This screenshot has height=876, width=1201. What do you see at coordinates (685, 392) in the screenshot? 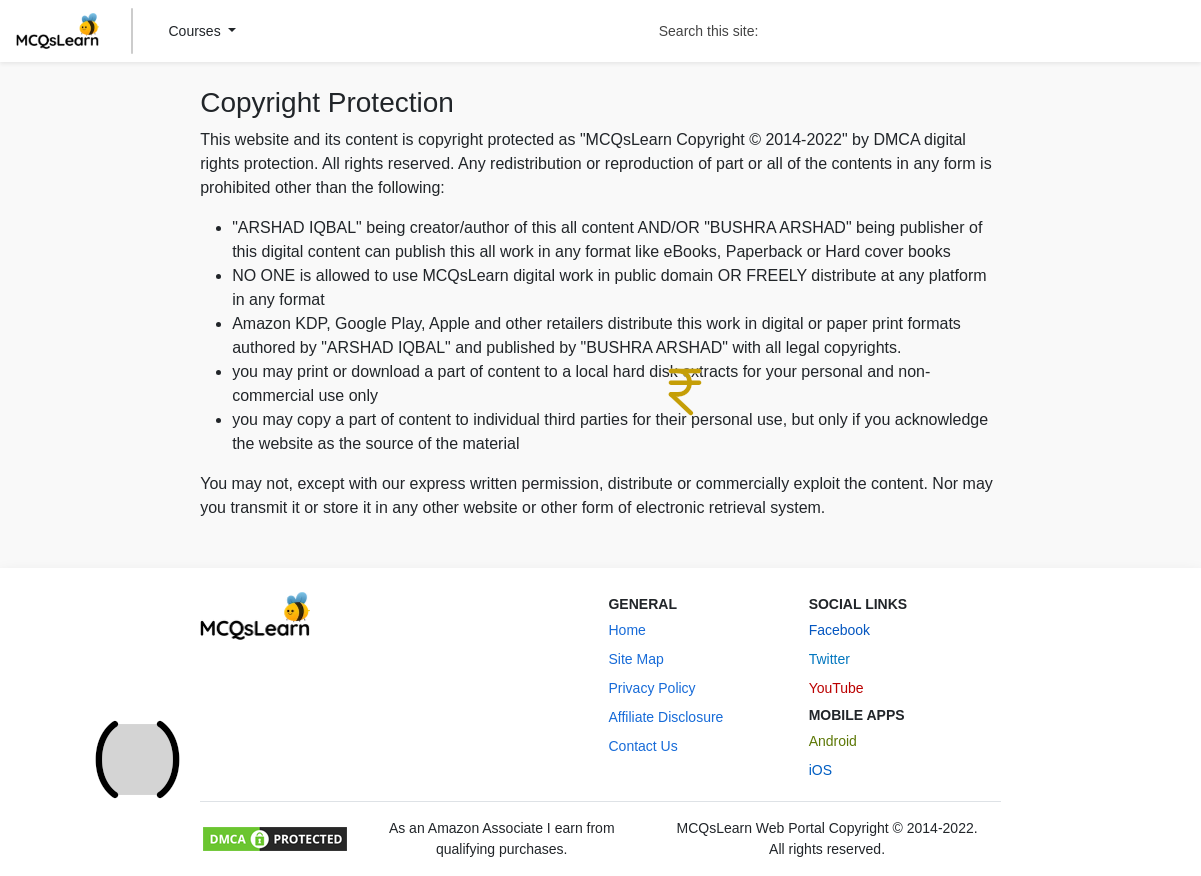
I see `view price or amount in indian rupees` at bounding box center [685, 392].